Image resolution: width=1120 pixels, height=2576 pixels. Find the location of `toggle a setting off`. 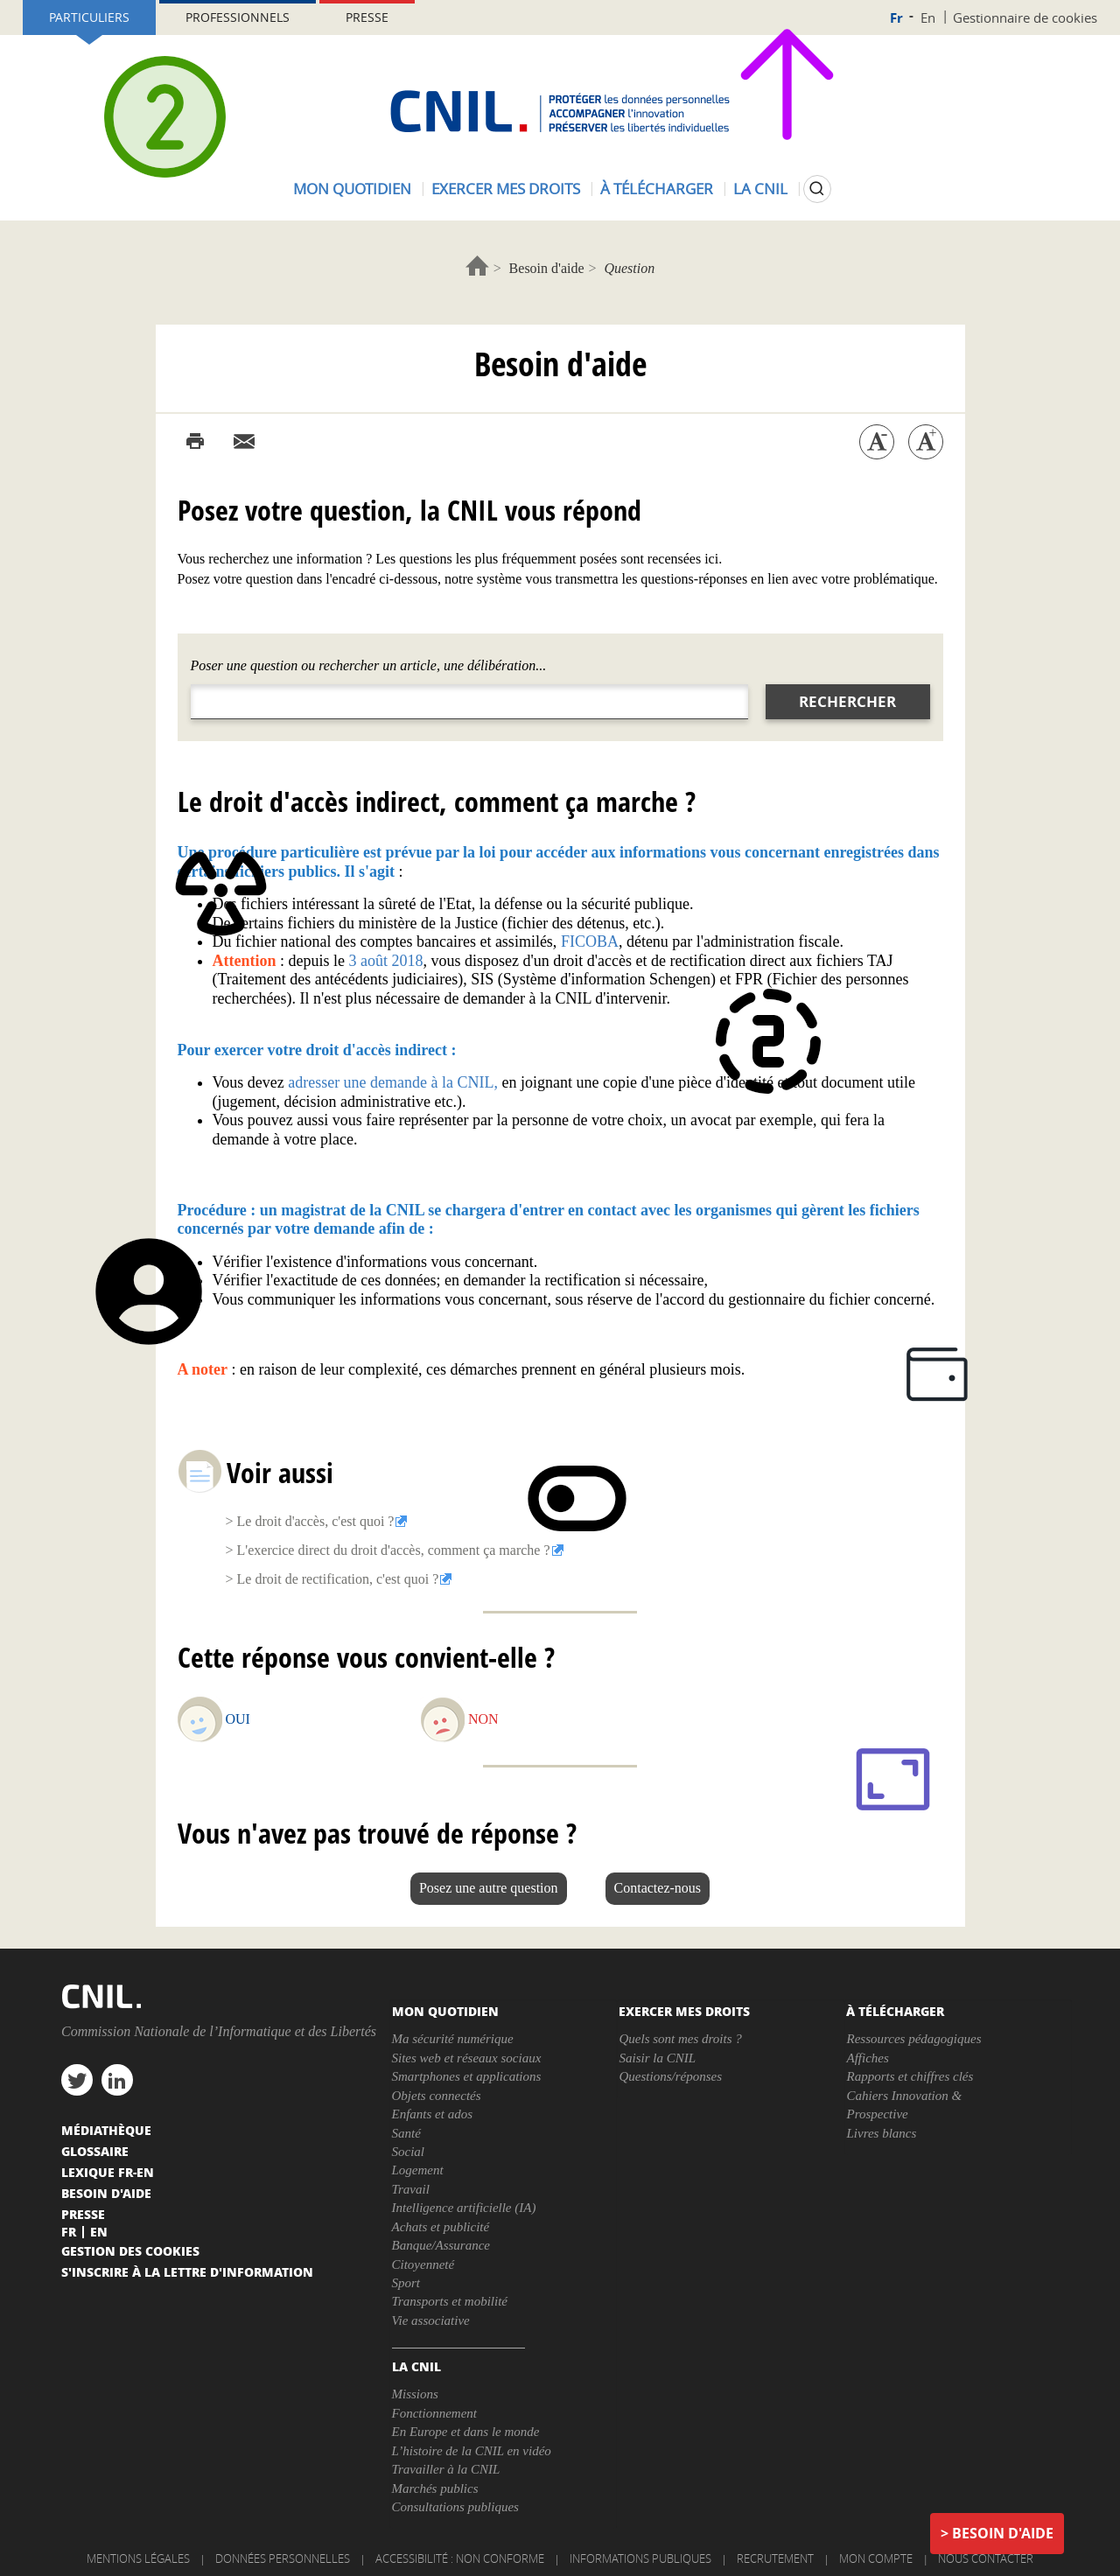

toggle a setting off is located at coordinates (577, 1498).